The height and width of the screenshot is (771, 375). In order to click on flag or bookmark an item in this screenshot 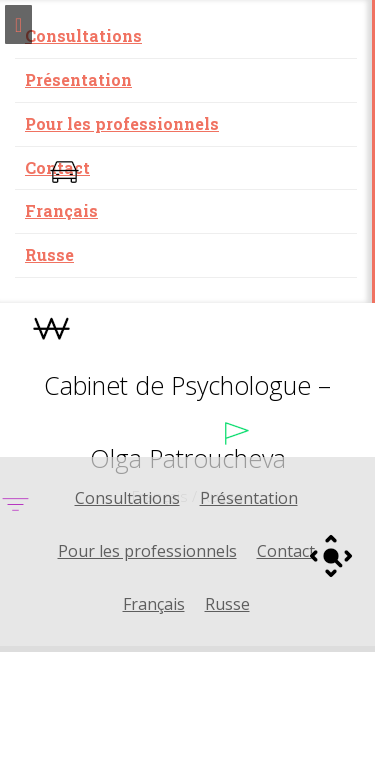, I will do `click(234, 433)`.